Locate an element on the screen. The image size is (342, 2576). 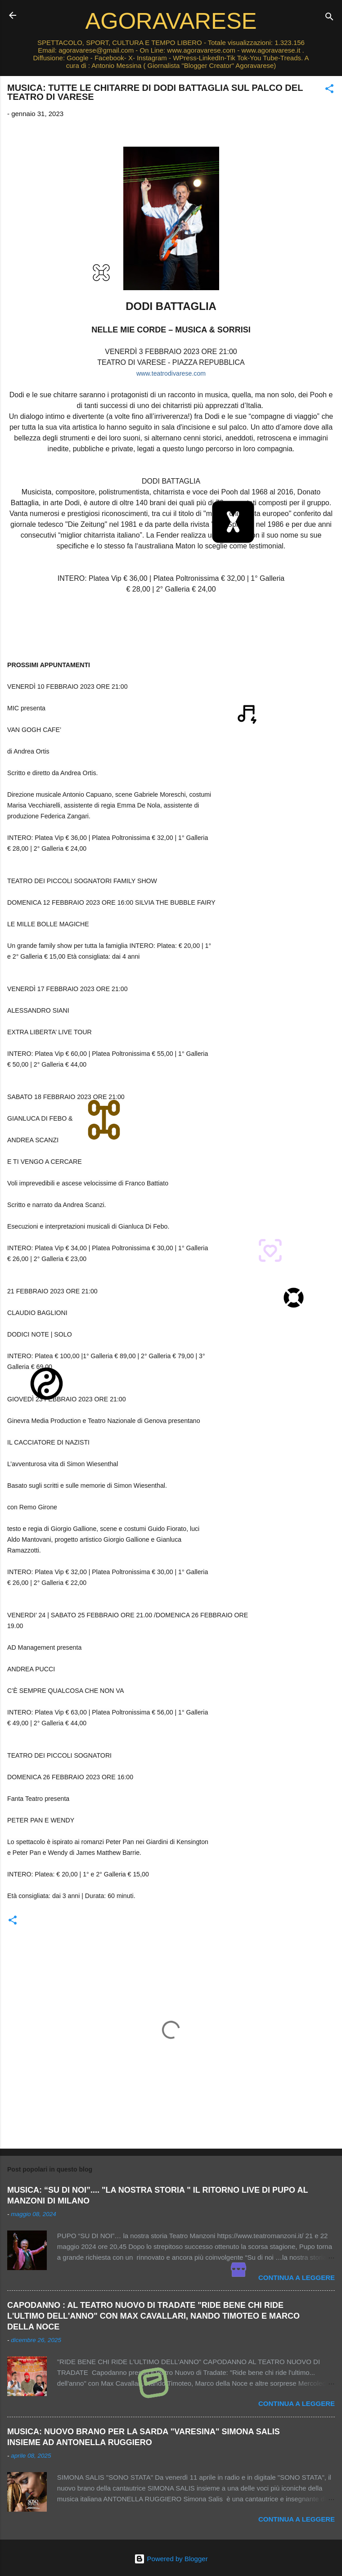
access drone controls is located at coordinates (101, 273).